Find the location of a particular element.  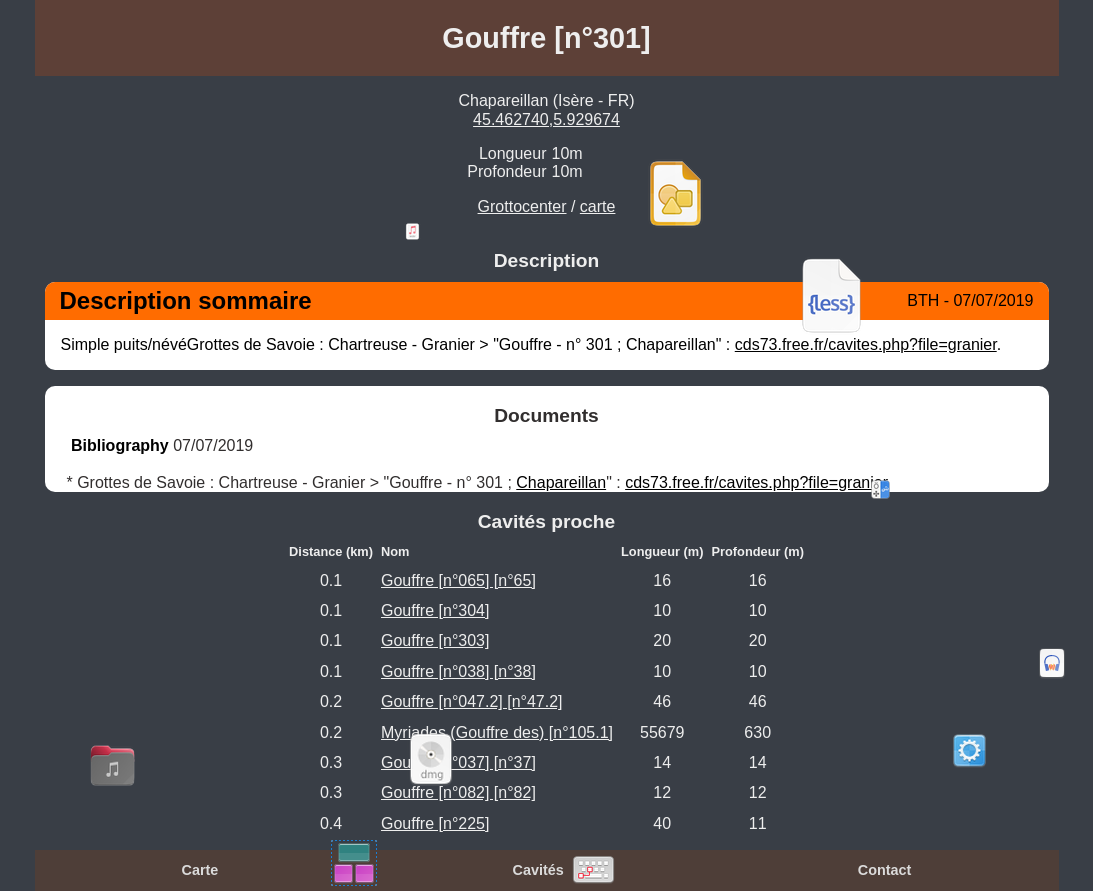

select all items in the current view is located at coordinates (354, 863).